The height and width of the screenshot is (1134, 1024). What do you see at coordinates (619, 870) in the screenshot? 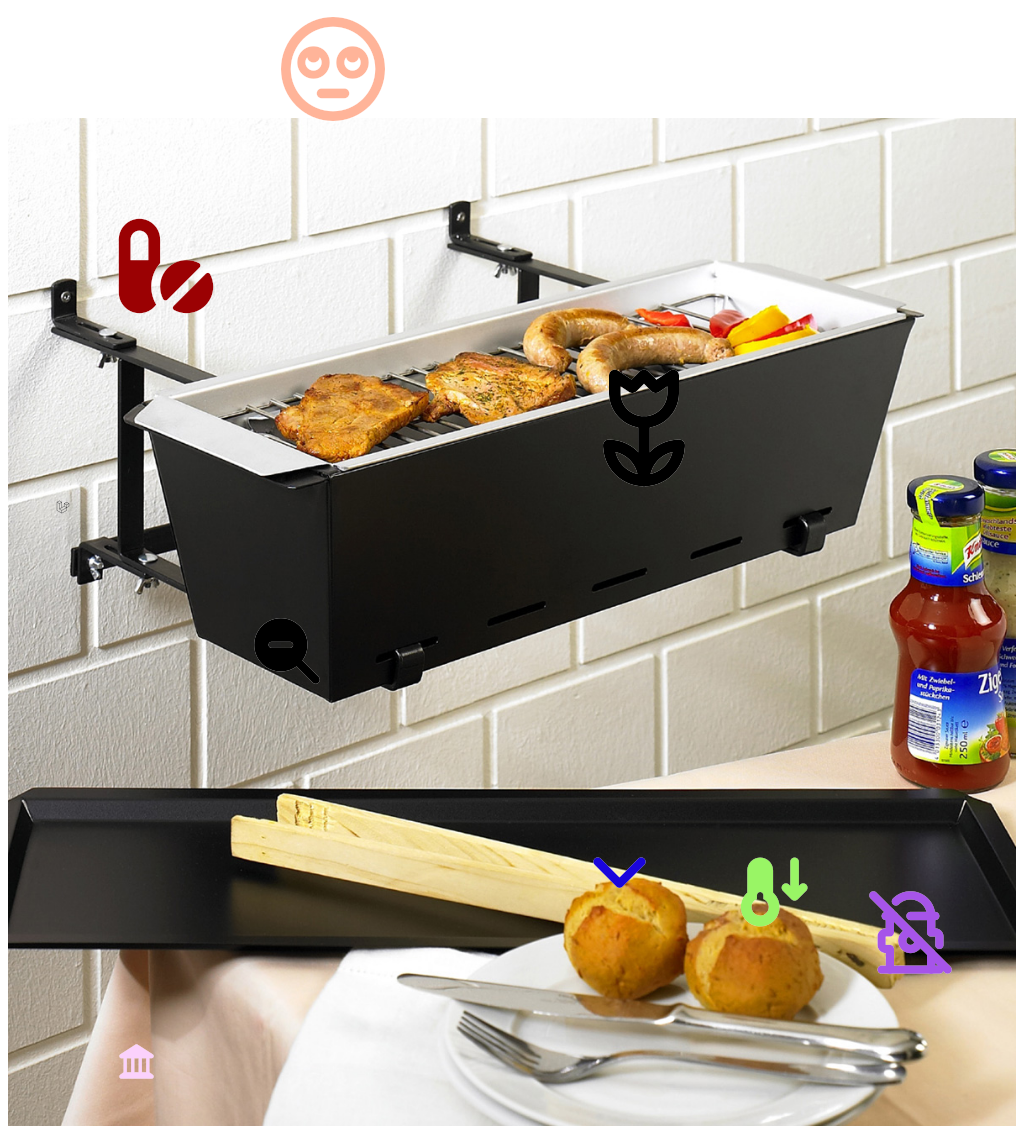
I see `expand a collapsed section or menu` at bounding box center [619, 870].